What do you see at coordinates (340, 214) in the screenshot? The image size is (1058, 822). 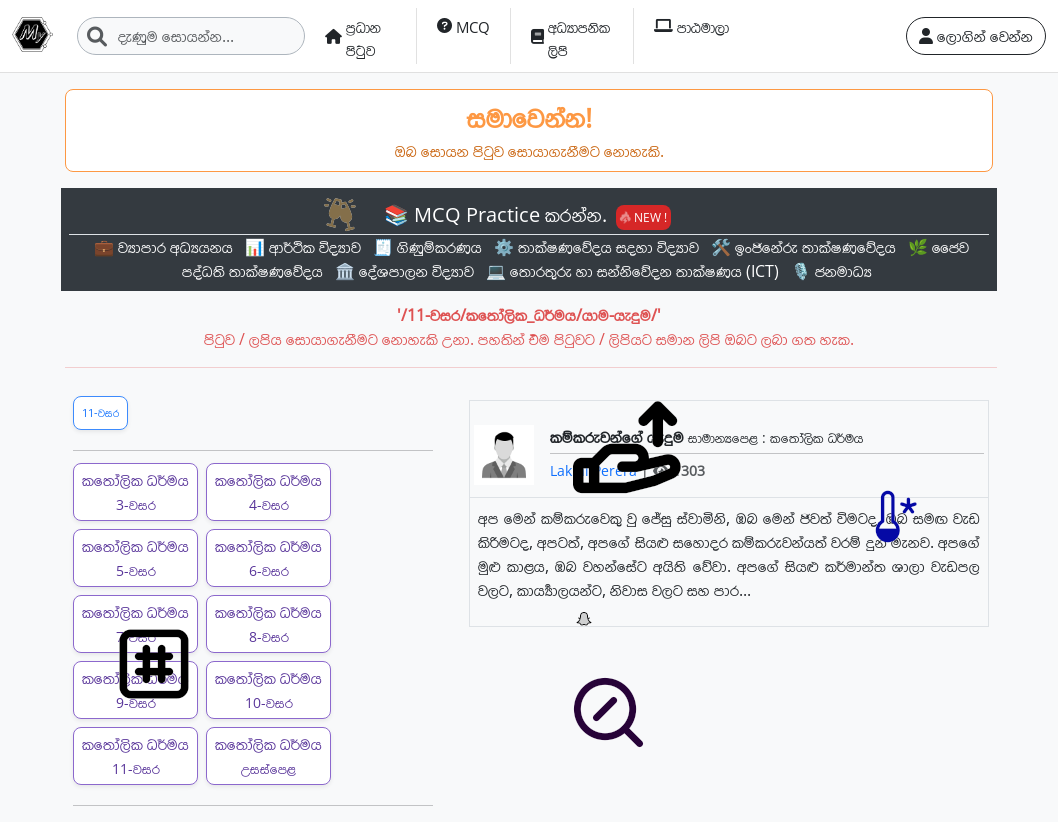 I see `celebrate an achievement or milestone` at bounding box center [340, 214].